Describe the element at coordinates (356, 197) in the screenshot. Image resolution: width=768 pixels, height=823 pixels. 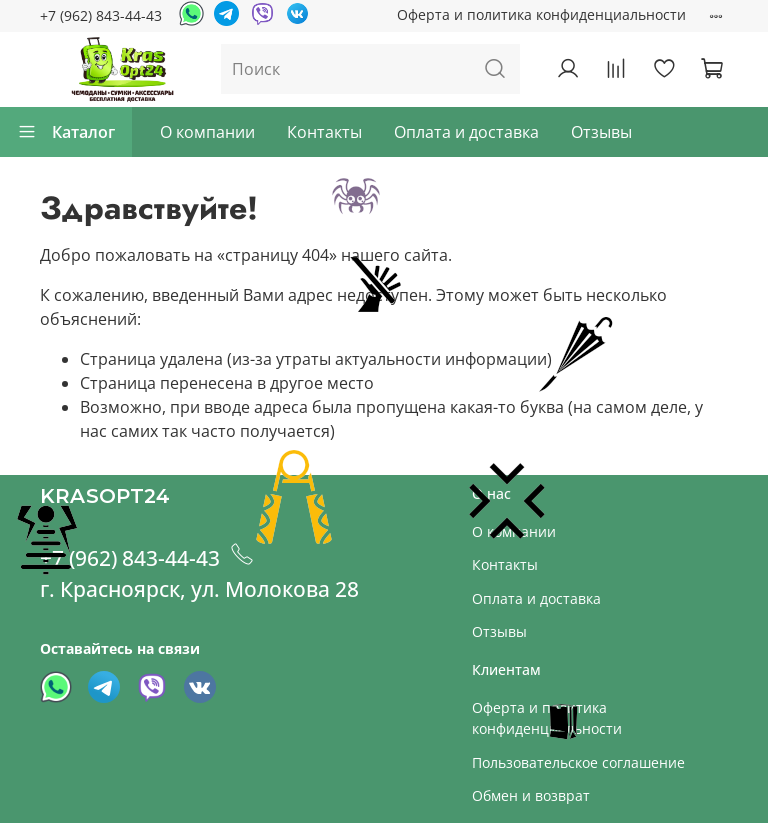
I see `indicates bug or pest-related content in a game` at that location.